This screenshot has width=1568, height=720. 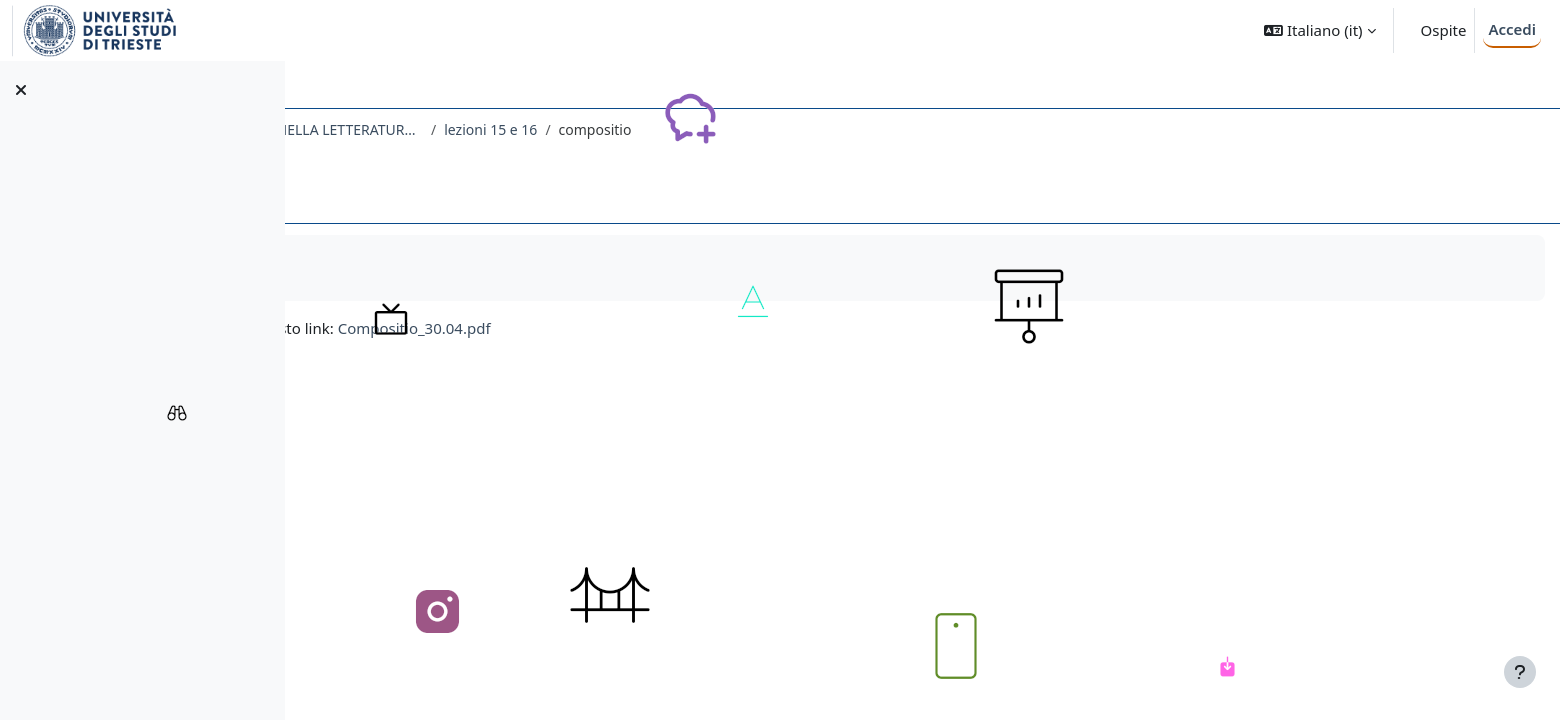 I want to click on start a new conversation, so click(x=689, y=117).